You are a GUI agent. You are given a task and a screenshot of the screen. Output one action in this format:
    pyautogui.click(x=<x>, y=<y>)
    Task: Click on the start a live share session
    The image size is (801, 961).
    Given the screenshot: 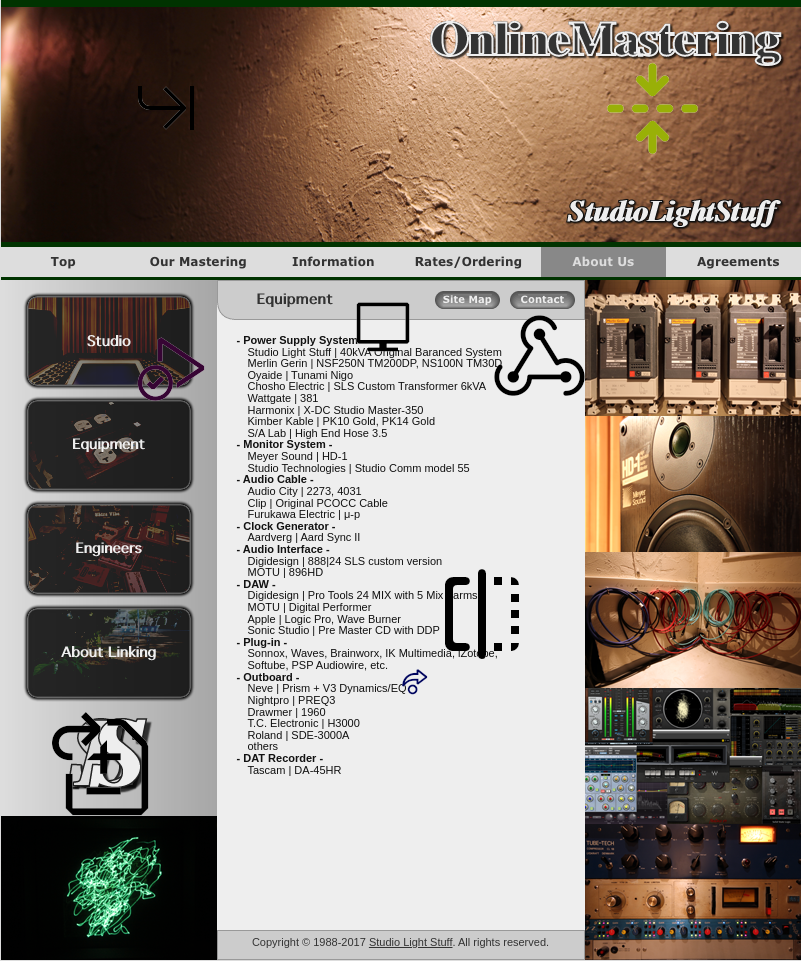 What is the action you would take?
    pyautogui.click(x=414, y=681)
    